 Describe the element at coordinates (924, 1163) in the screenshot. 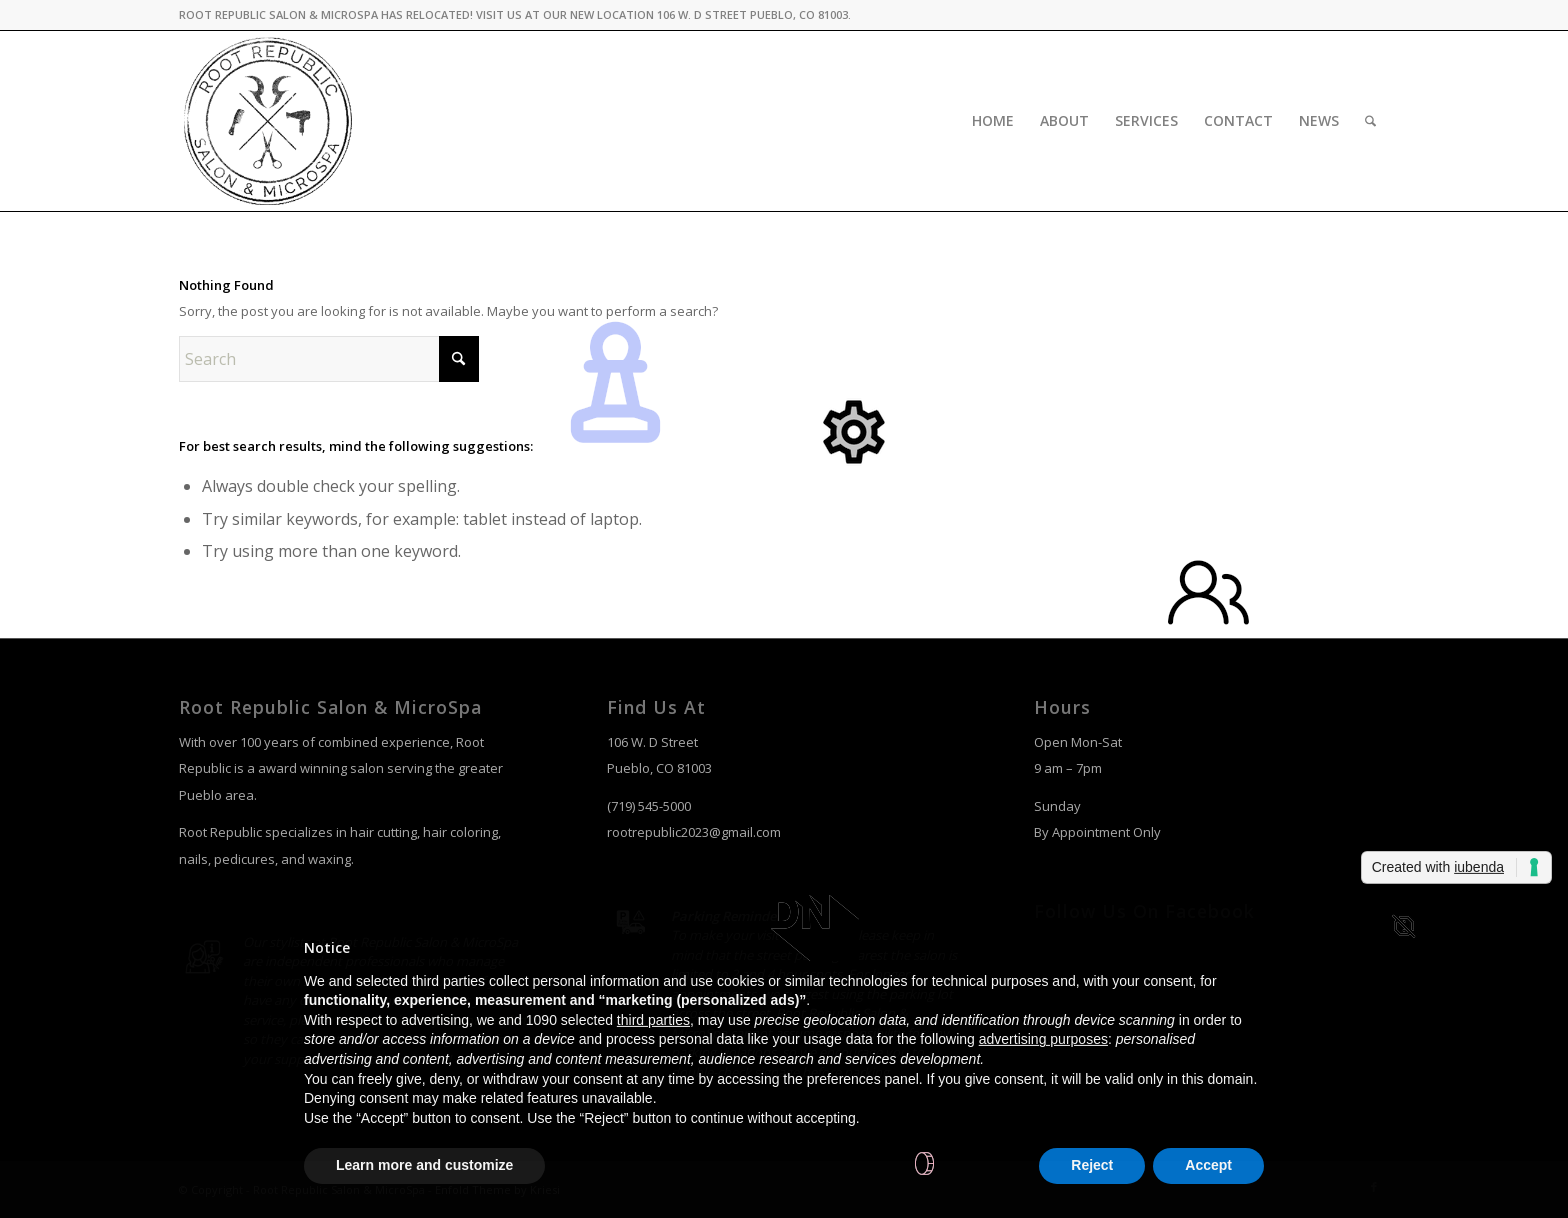

I see `view coin or currency balance` at that location.